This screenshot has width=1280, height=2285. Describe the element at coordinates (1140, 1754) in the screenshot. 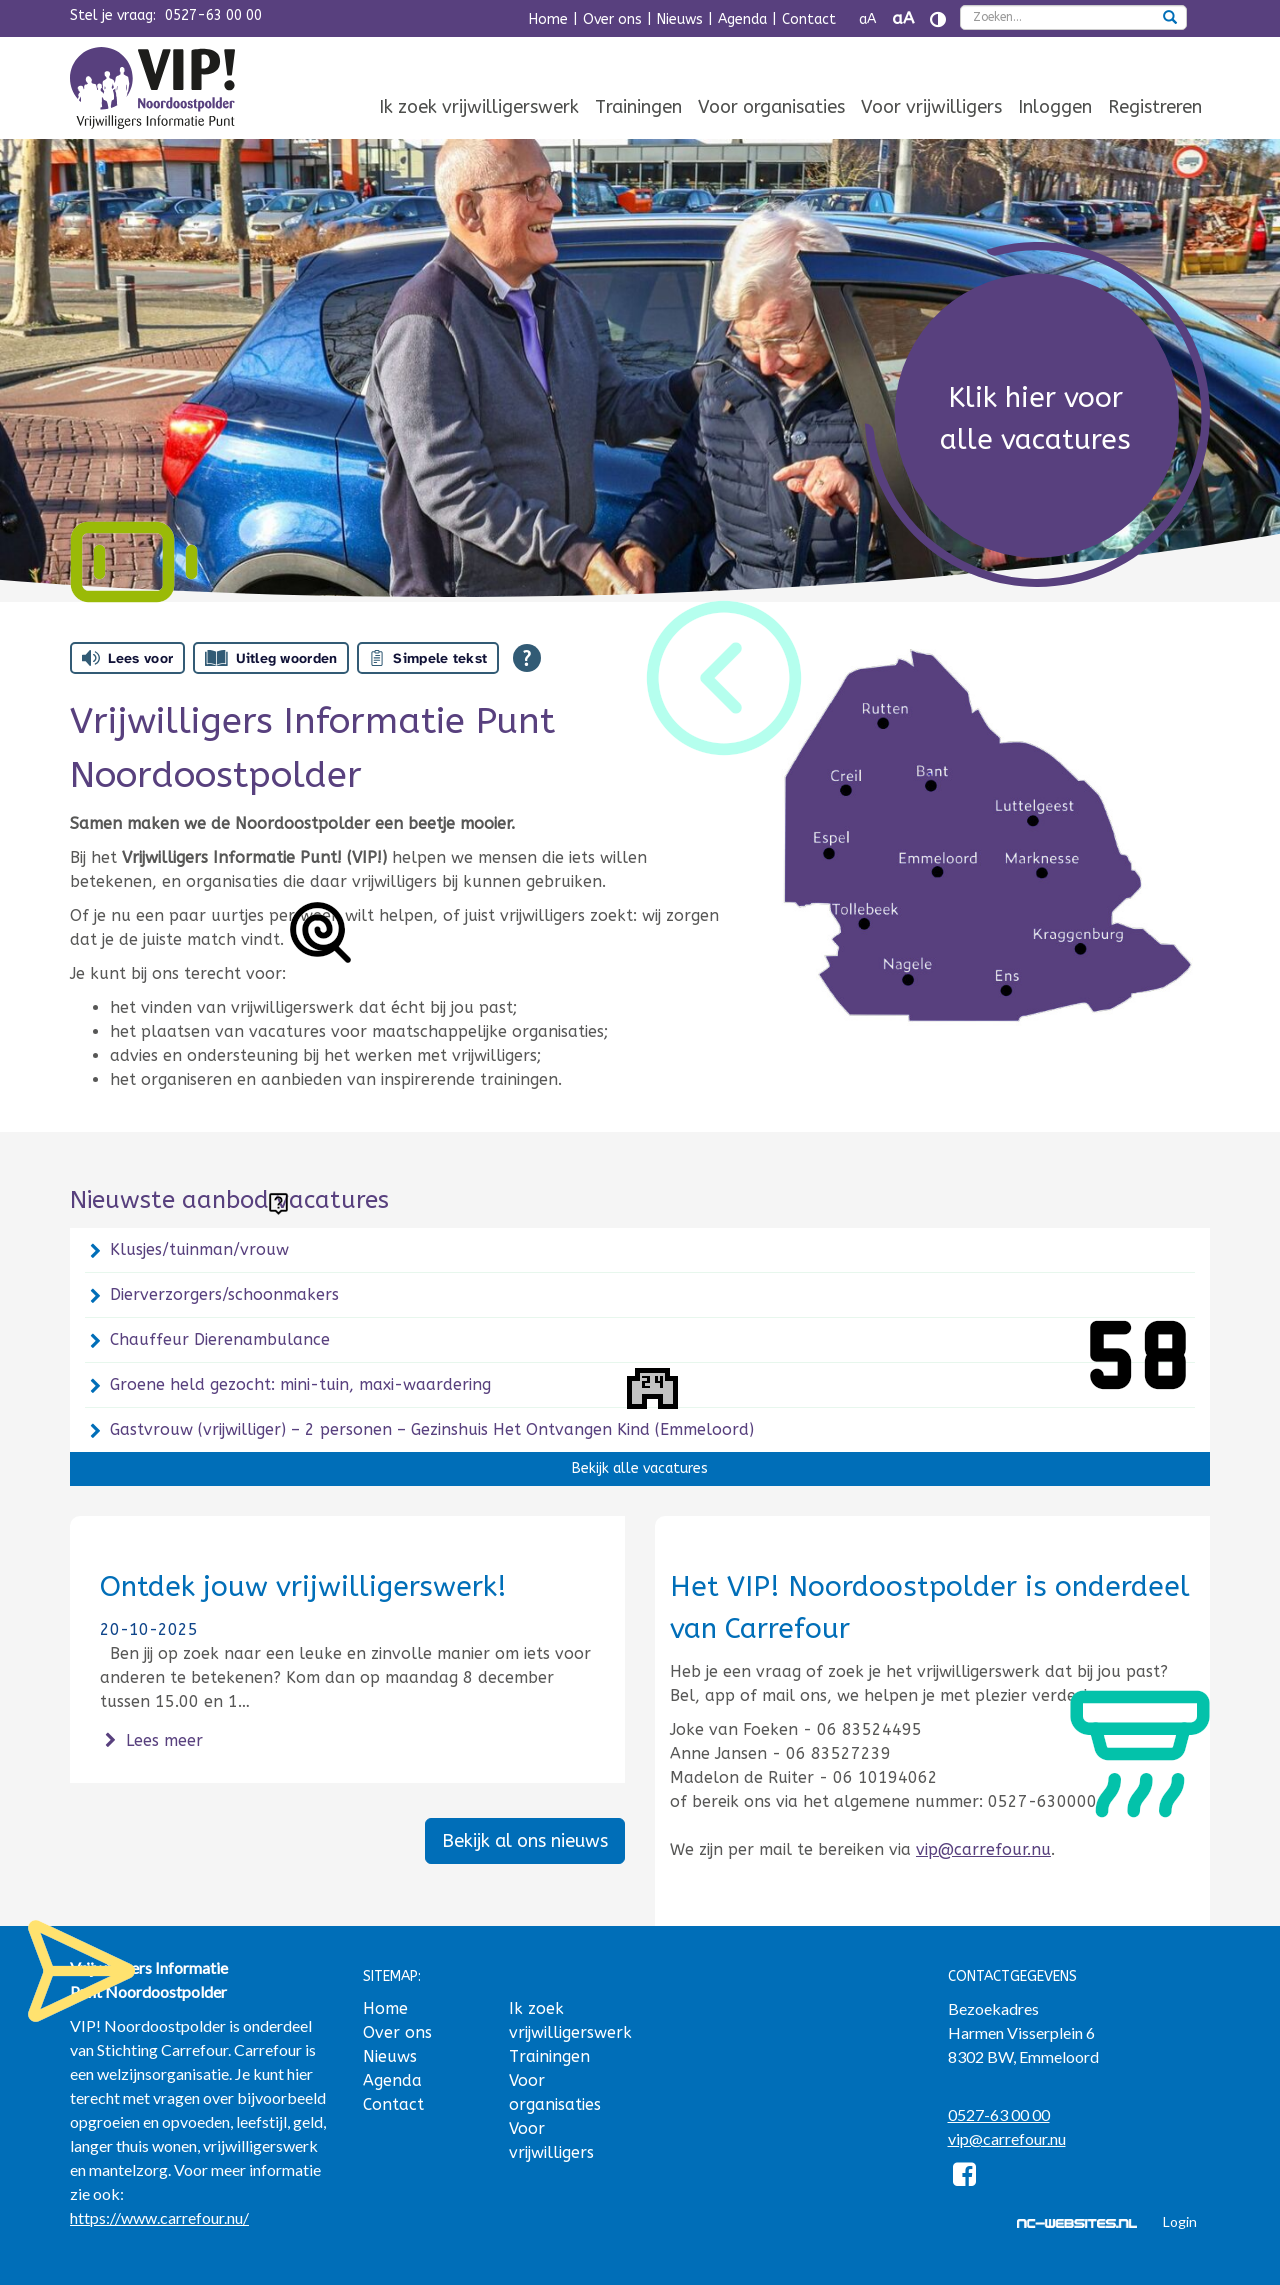

I see `smoke detector alert or notification` at that location.